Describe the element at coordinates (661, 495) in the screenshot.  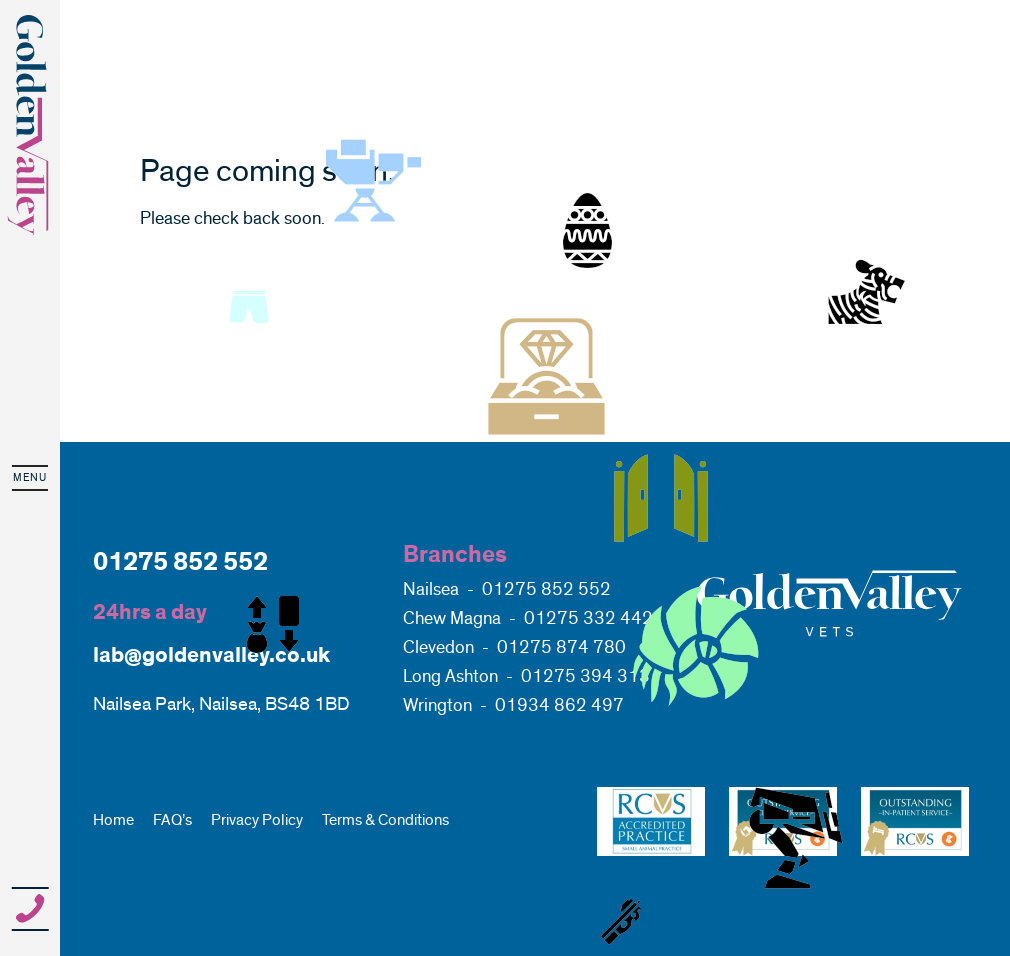
I see `enter a new area or level` at that location.